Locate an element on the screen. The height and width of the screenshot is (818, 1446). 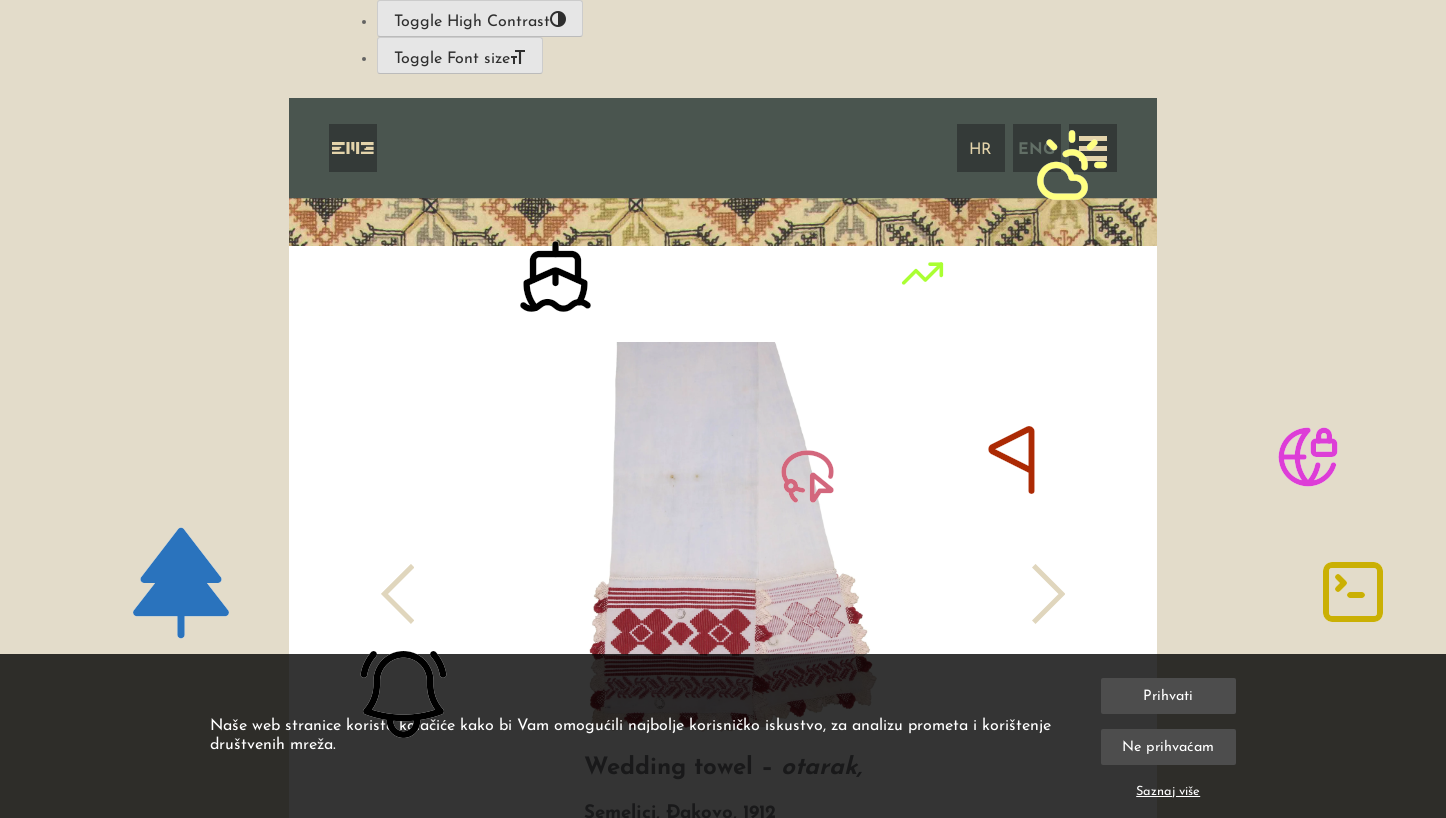
view trending or popular content is located at coordinates (922, 273).